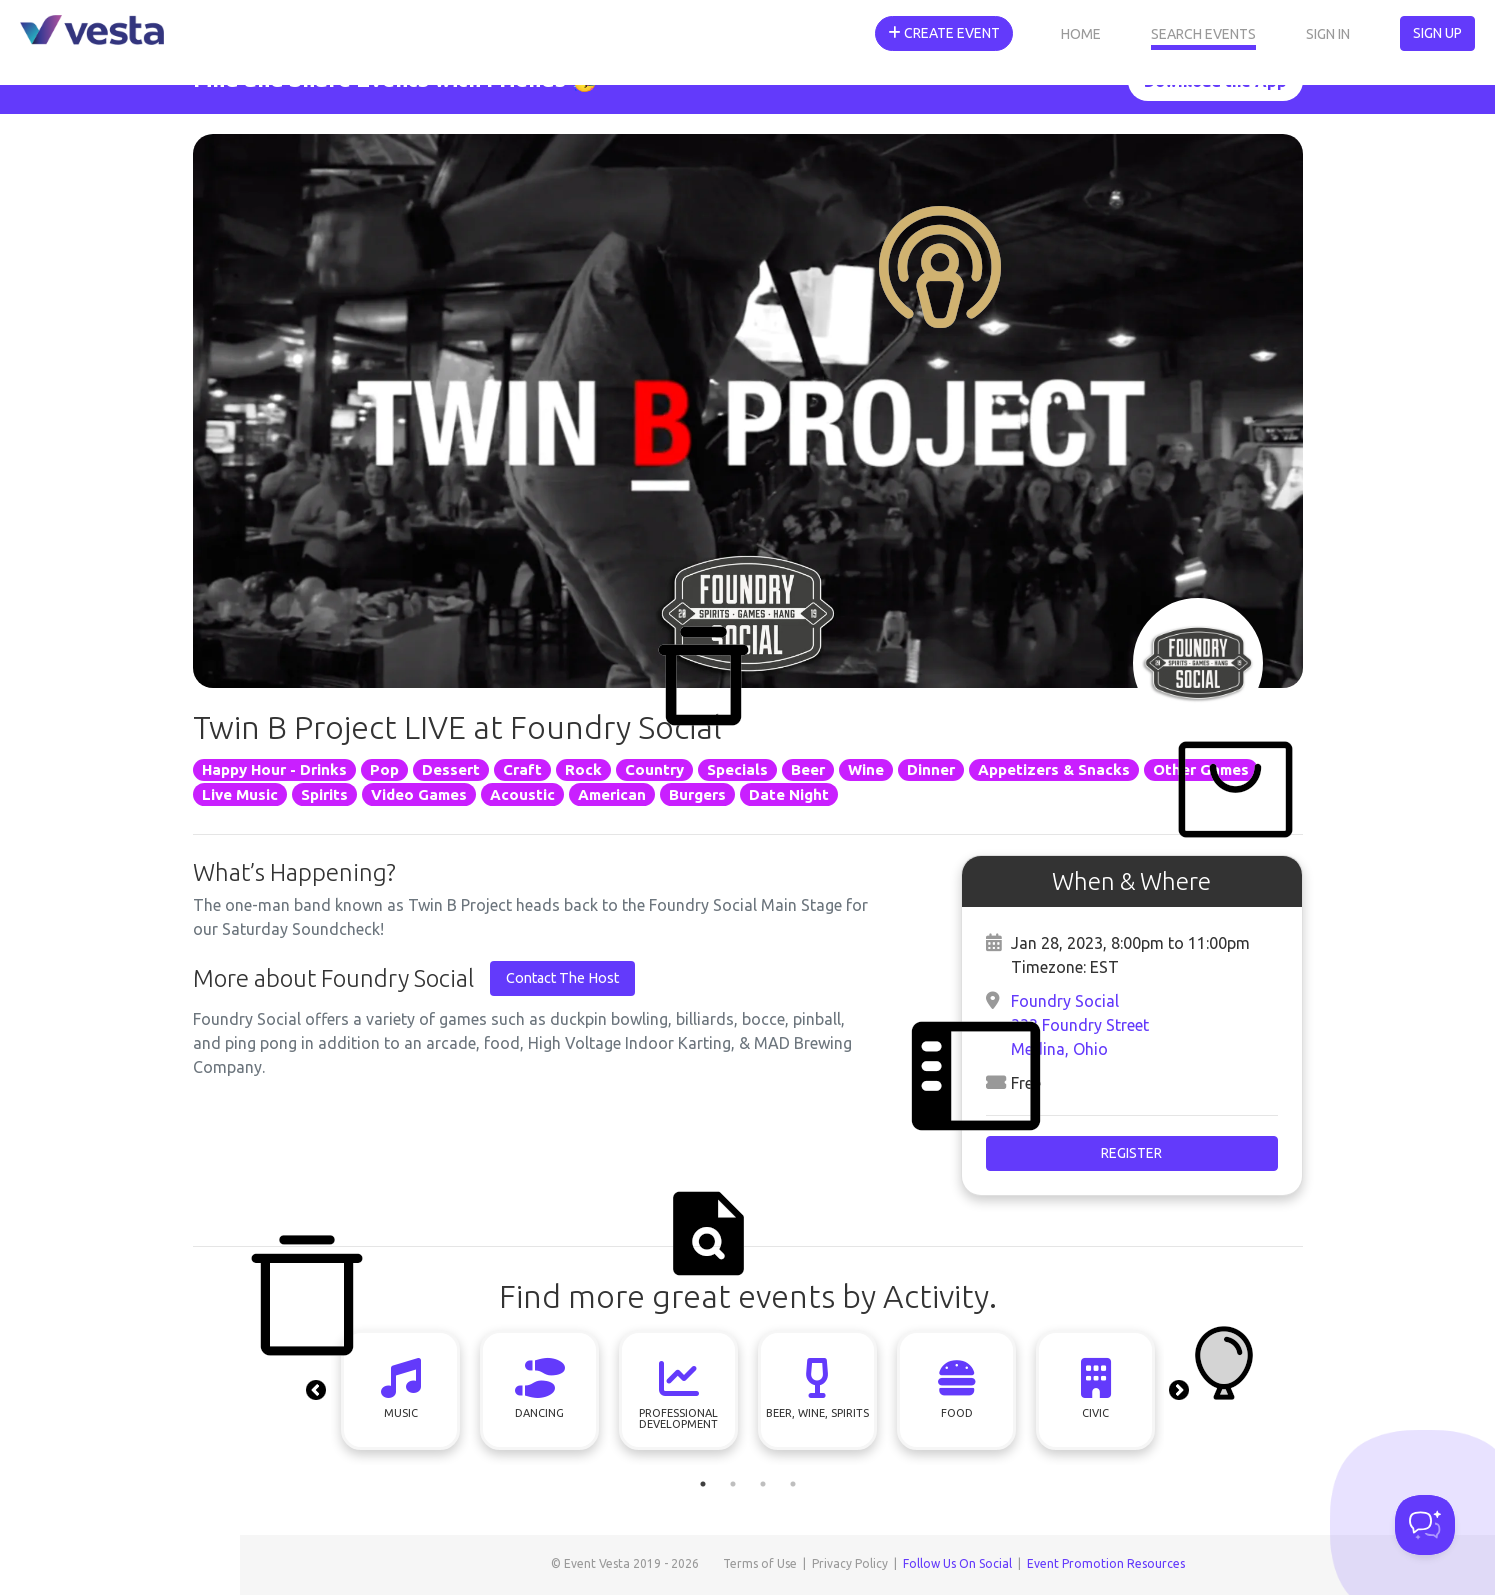  Describe the element at coordinates (1235, 789) in the screenshot. I see `view your shopping bag` at that location.